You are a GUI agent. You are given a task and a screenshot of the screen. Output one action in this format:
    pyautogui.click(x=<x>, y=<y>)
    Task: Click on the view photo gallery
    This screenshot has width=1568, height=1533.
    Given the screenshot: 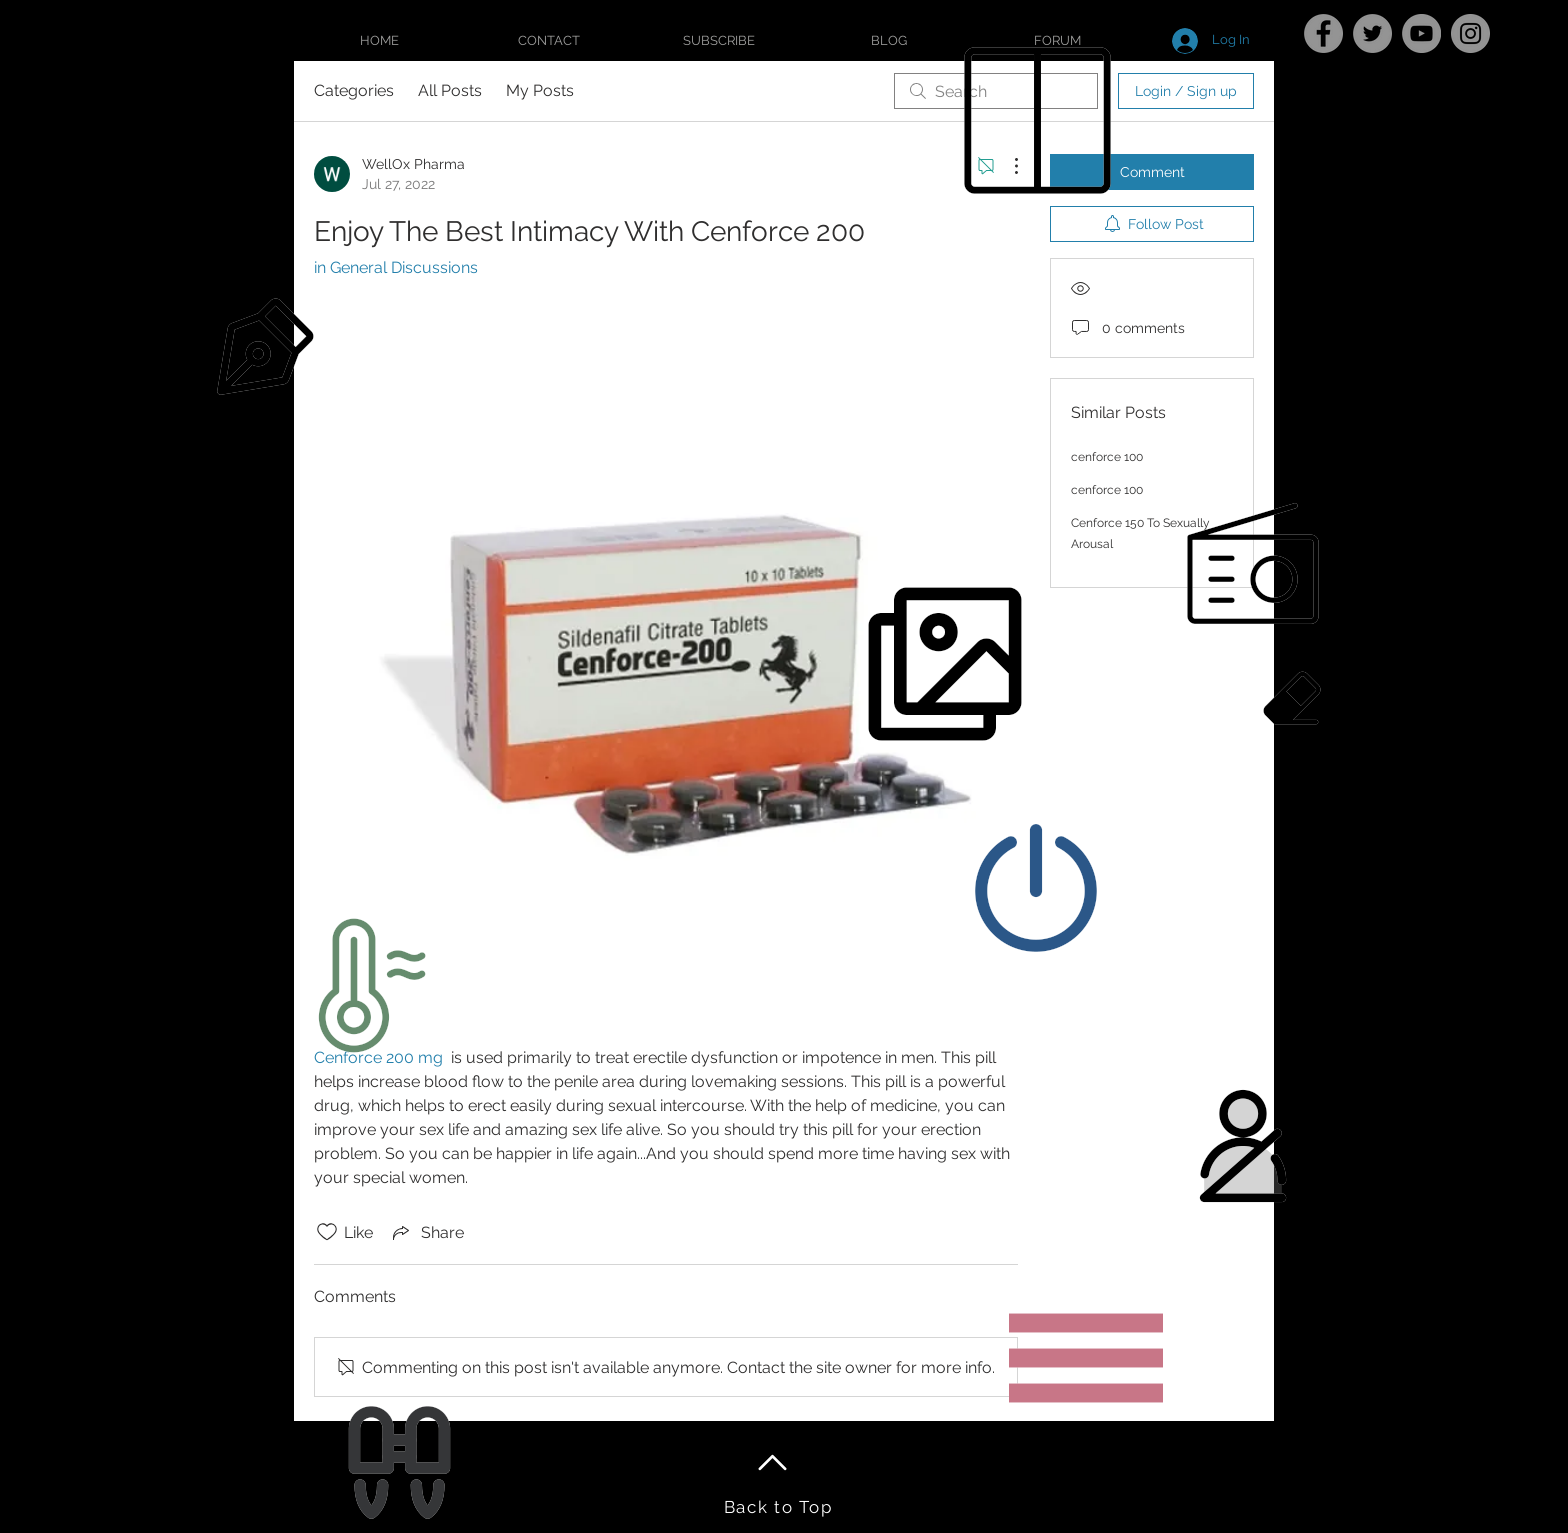 What is the action you would take?
    pyautogui.click(x=945, y=664)
    